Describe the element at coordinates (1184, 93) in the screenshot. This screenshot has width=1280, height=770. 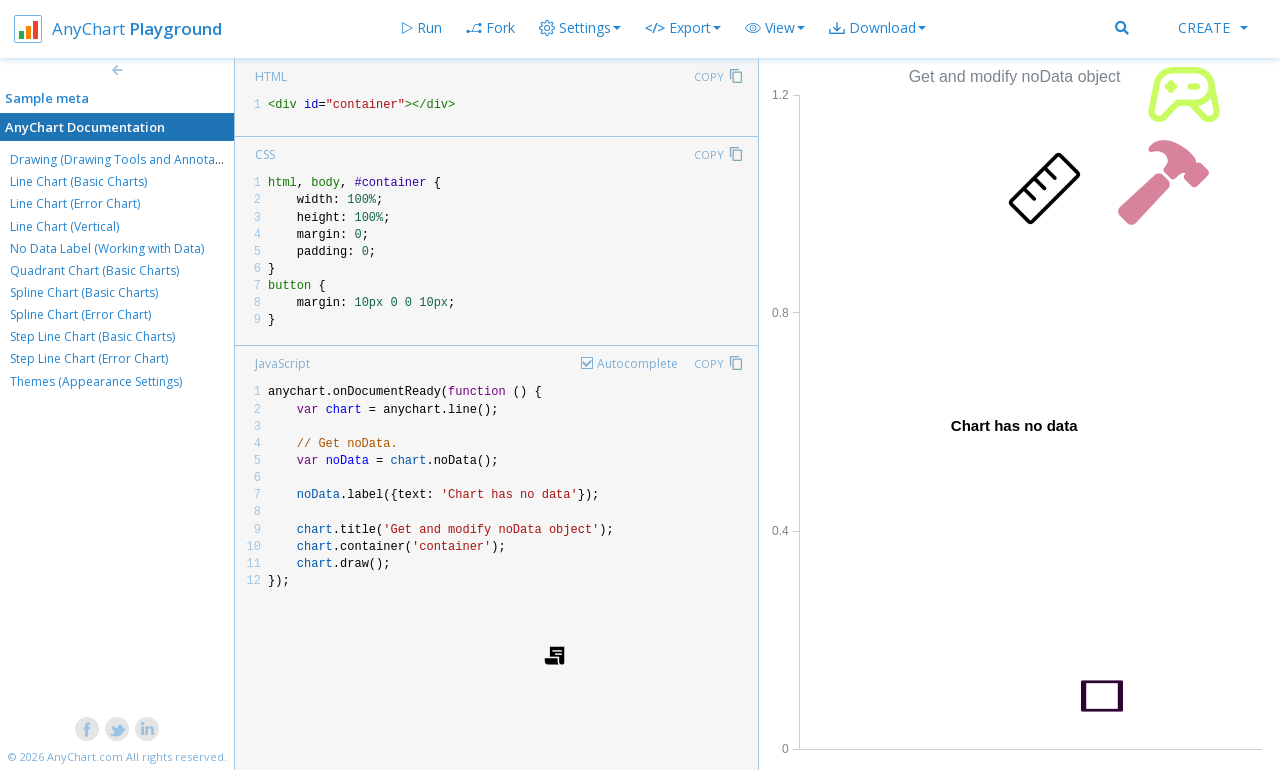
I see `access gaming features or settings` at that location.